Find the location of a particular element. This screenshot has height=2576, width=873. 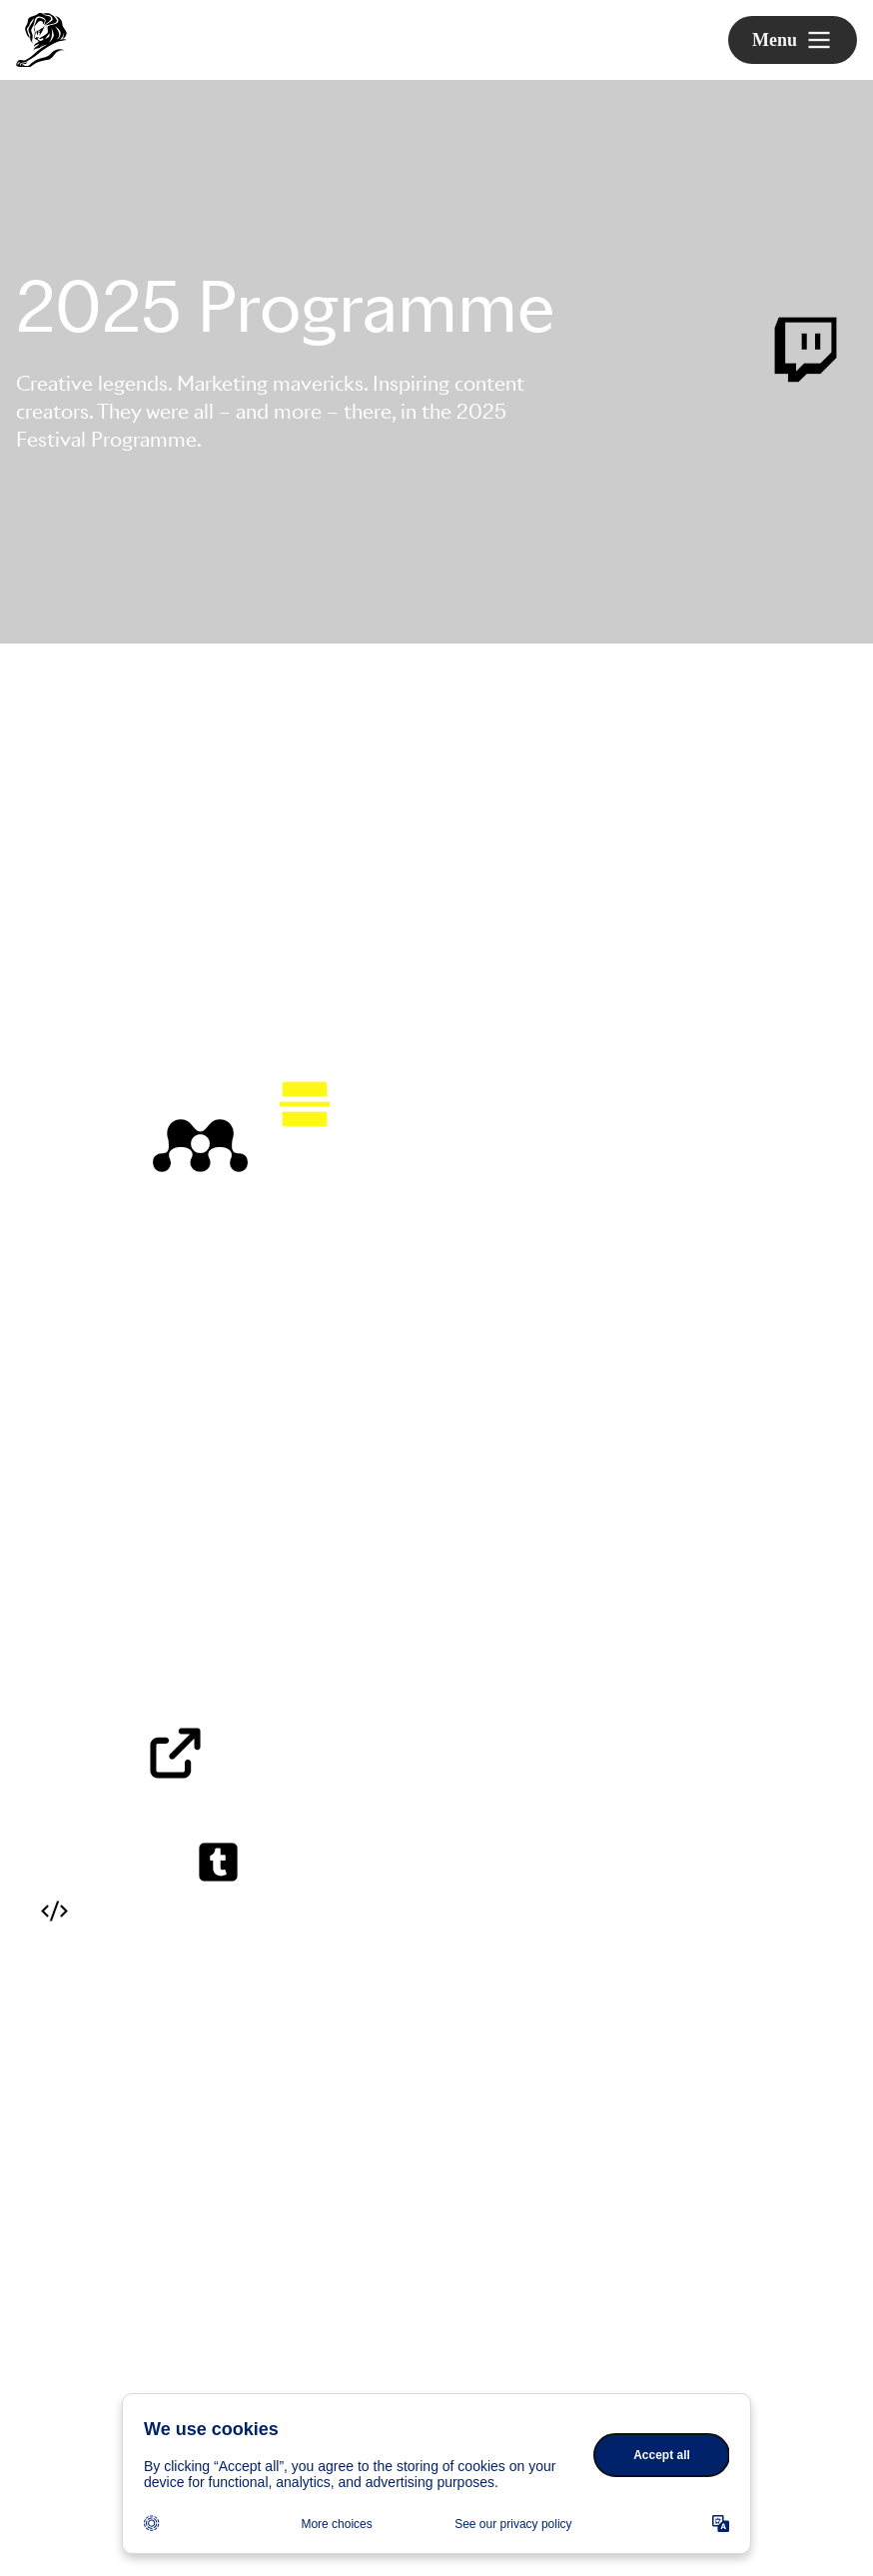

open Mendeley reference manager is located at coordinates (200, 1145).